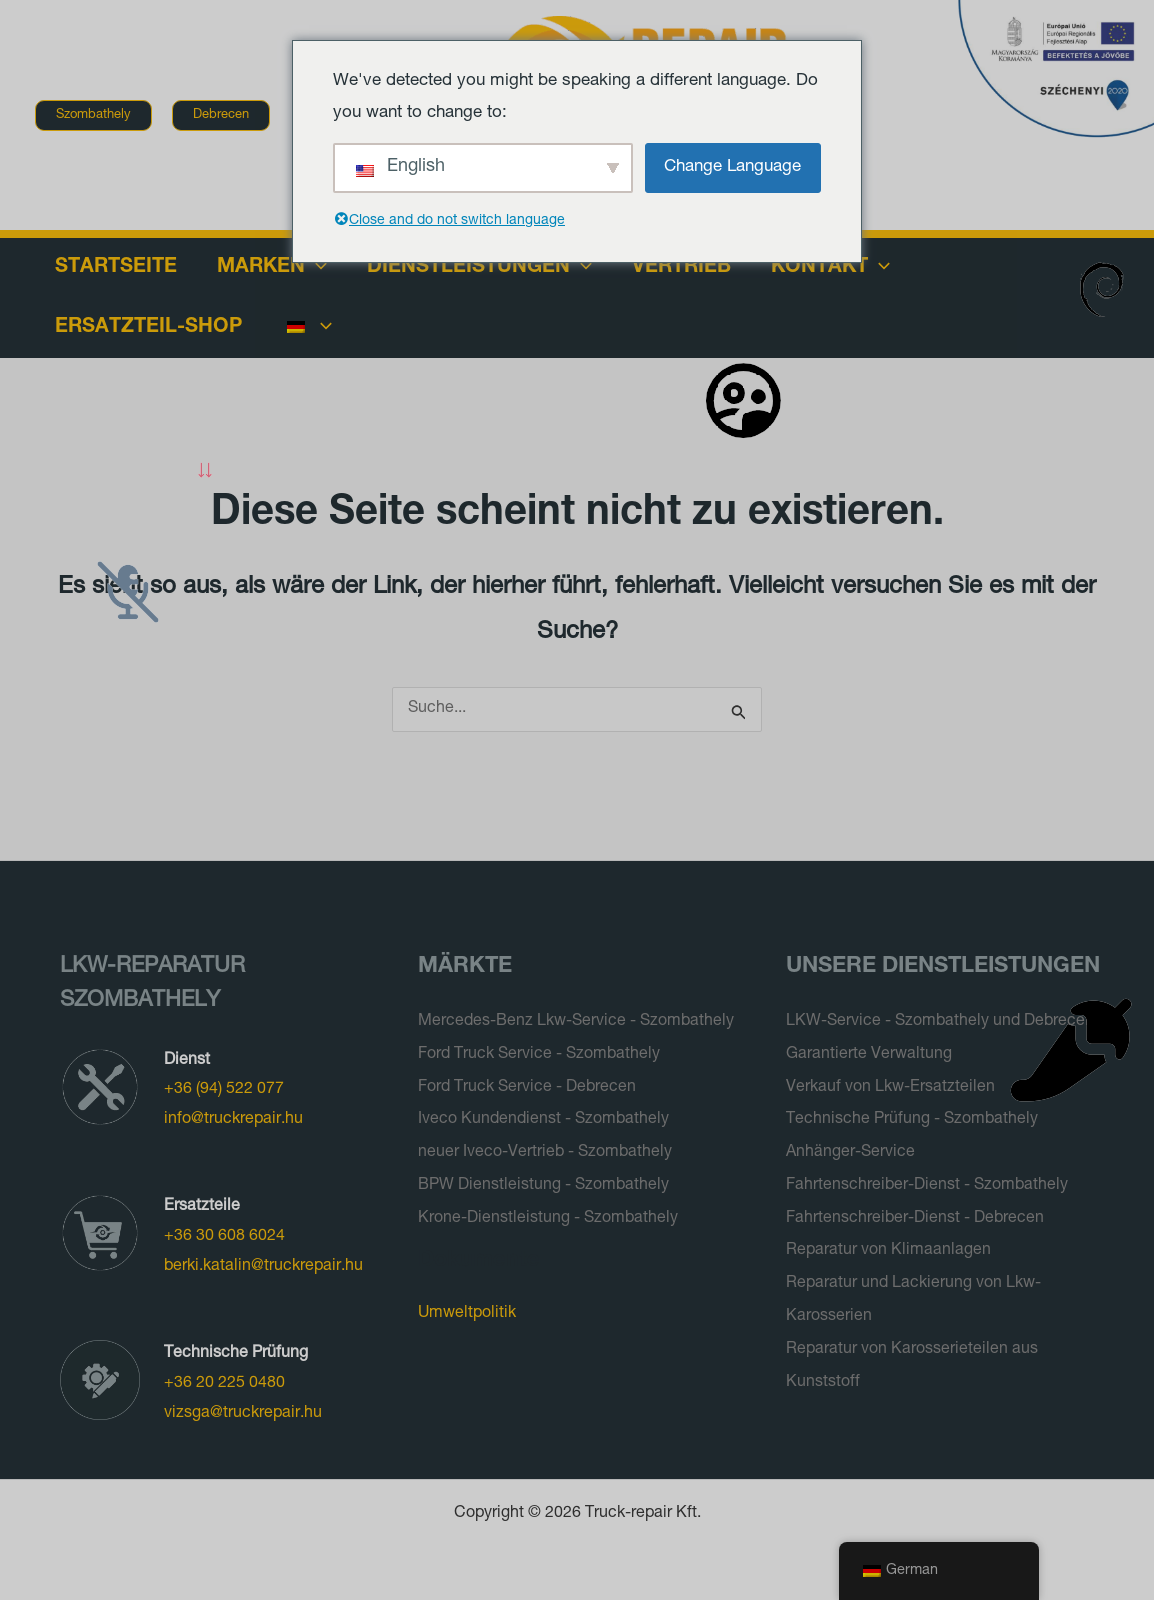 The width and height of the screenshot is (1154, 1600). I want to click on mute microphone, so click(128, 592).